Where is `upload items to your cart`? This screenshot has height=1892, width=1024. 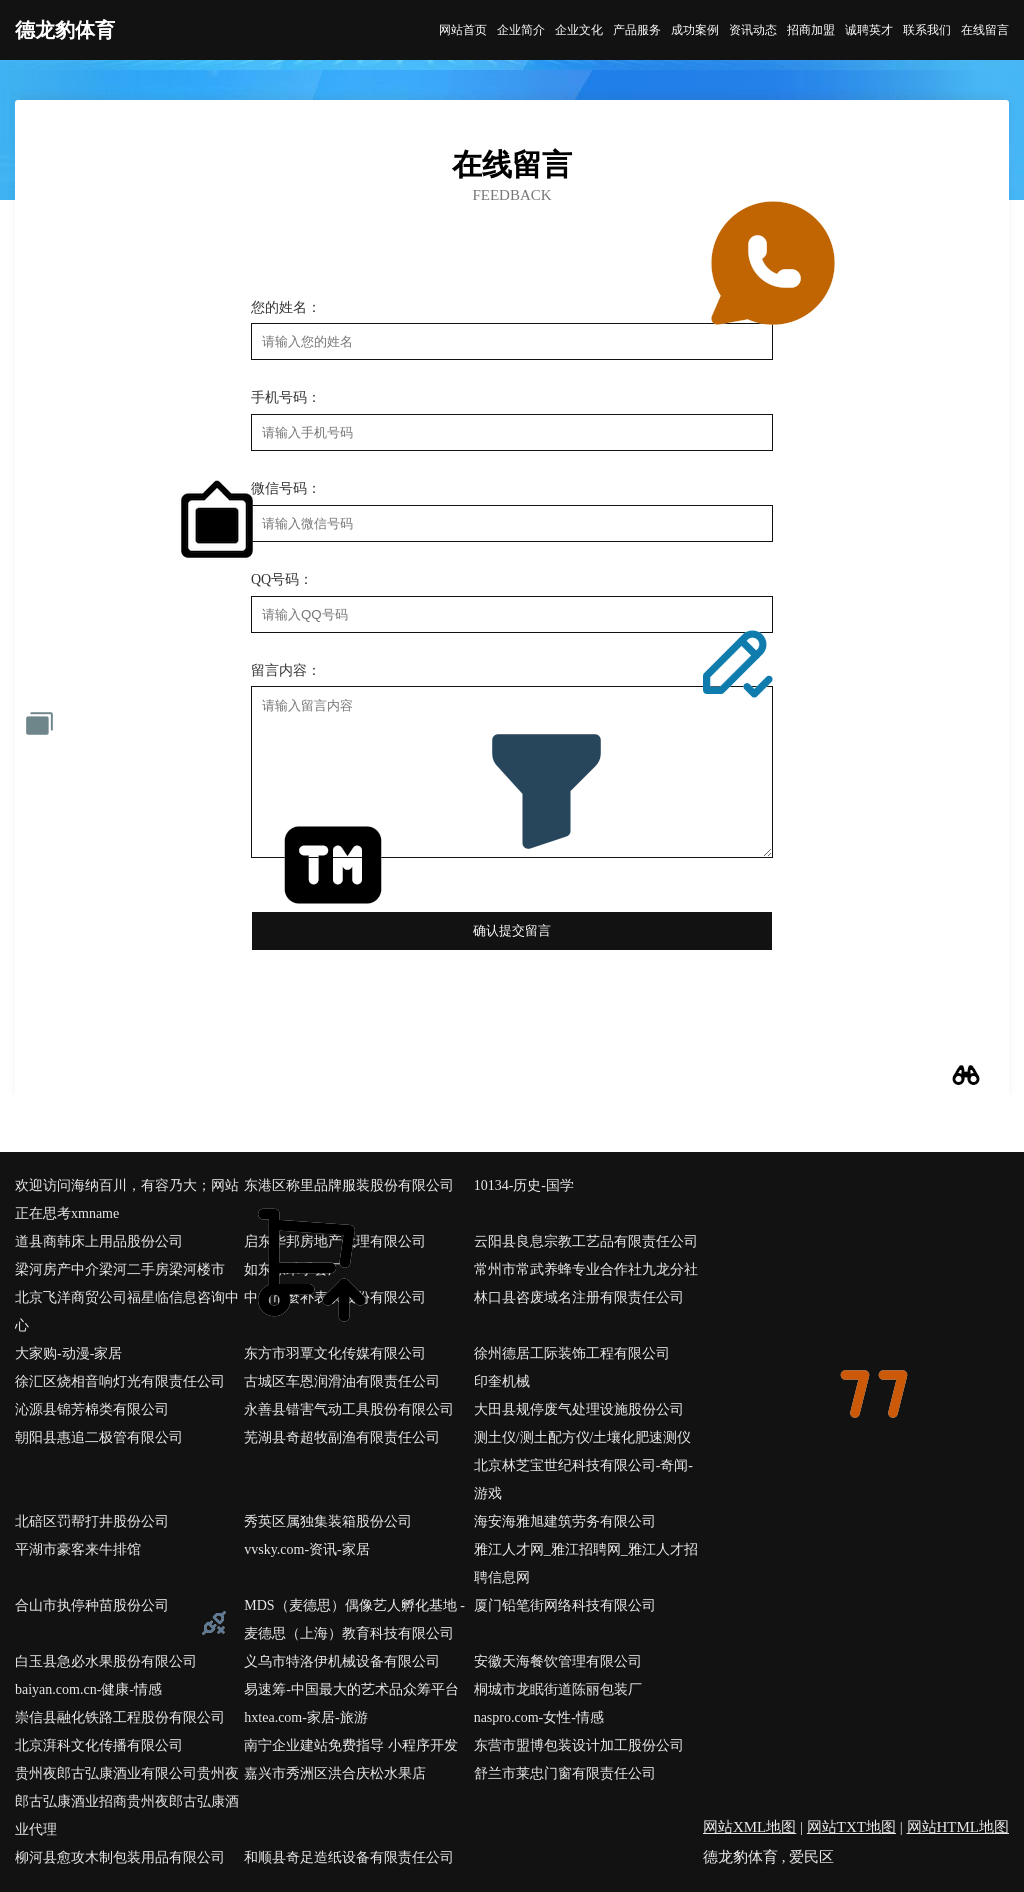
upload items to your cart is located at coordinates (306, 1262).